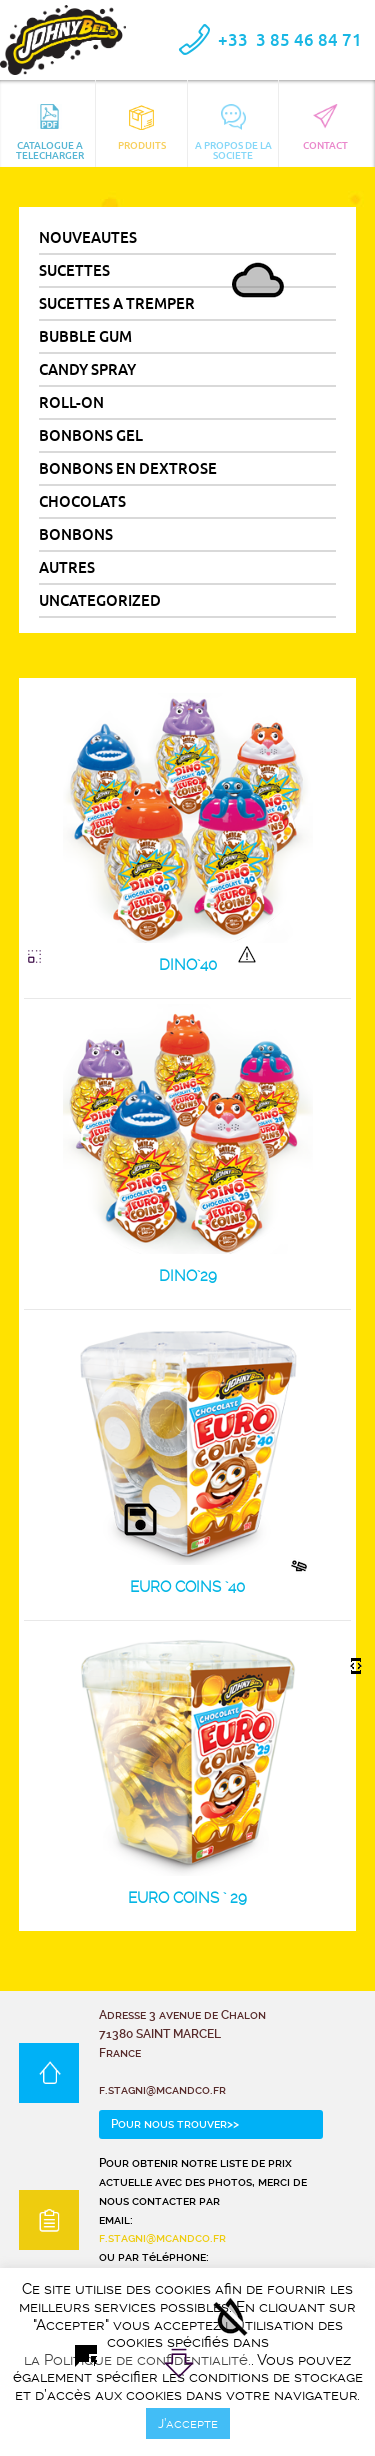 This screenshot has width=375, height=2456. What do you see at coordinates (258, 280) in the screenshot?
I see `access cloud storage` at bounding box center [258, 280].